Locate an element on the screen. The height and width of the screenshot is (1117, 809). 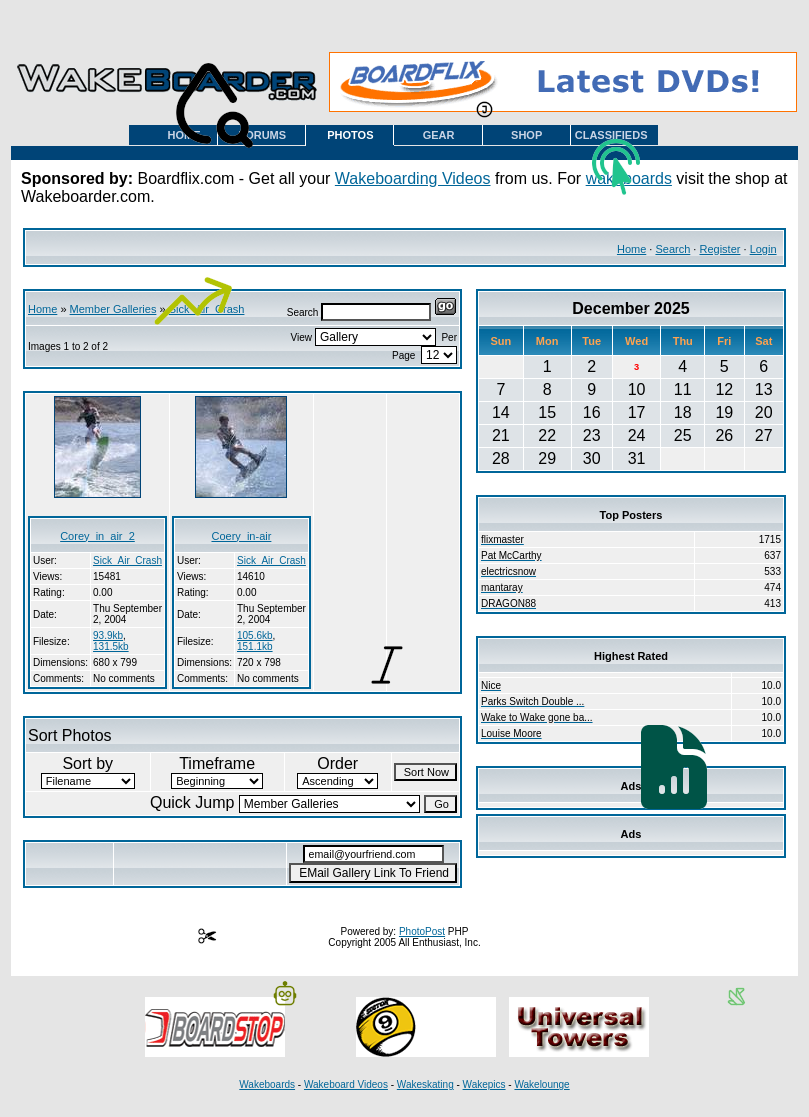
indicates items or contacts starting with the letter J is located at coordinates (484, 109).